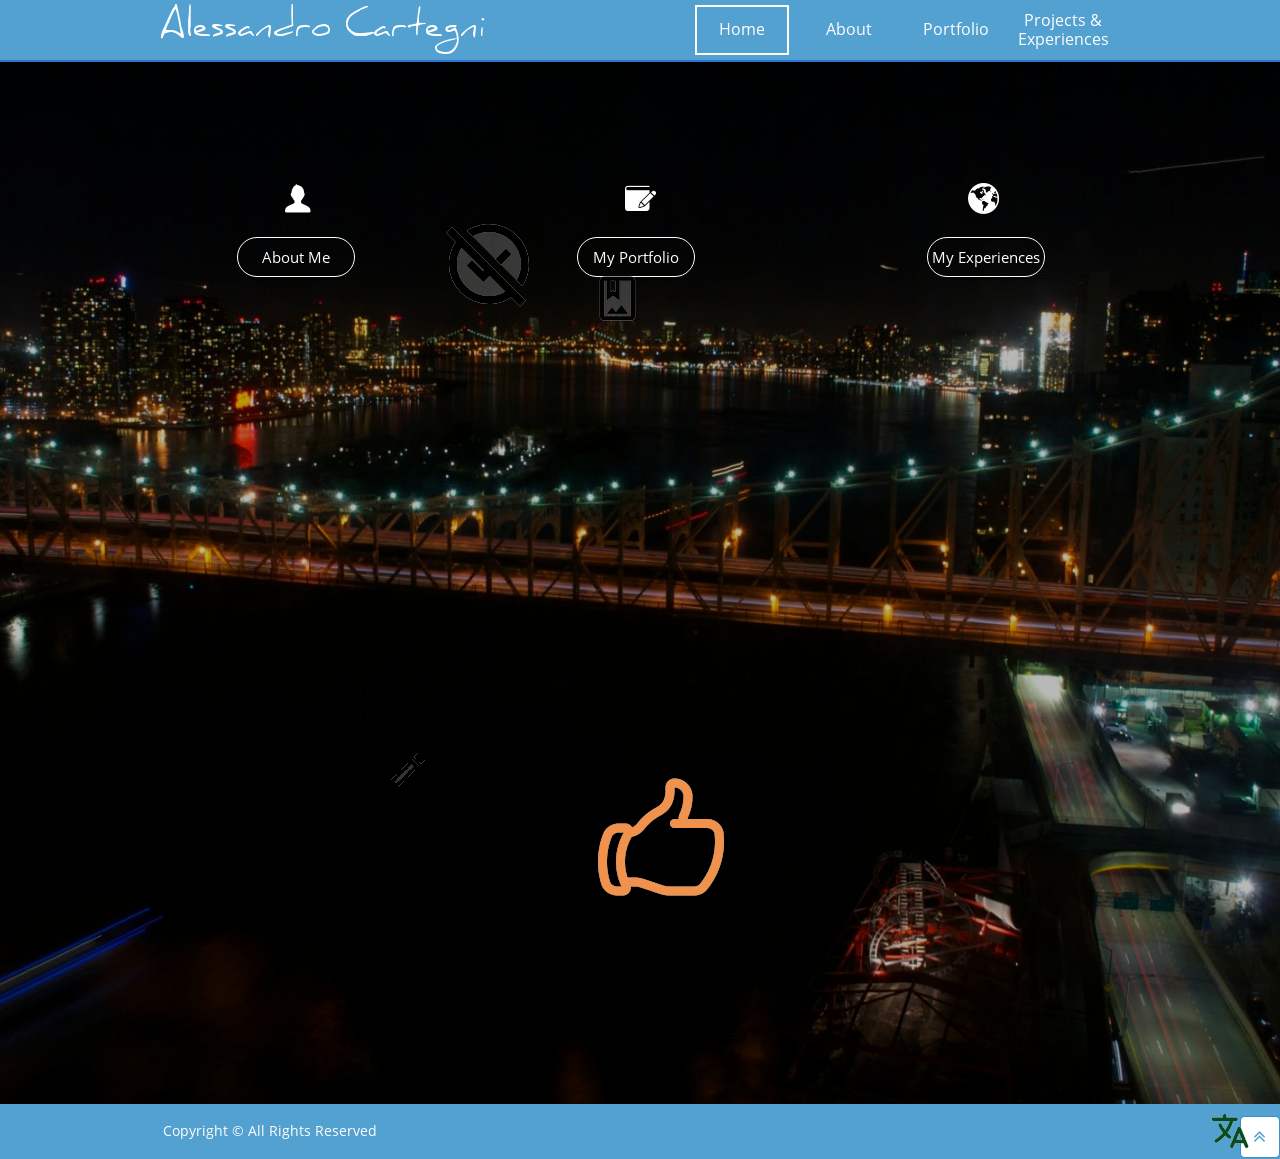 The image size is (1280, 1159). What do you see at coordinates (1230, 1131) in the screenshot?
I see `change language settings` at bounding box center [1230, 1131].